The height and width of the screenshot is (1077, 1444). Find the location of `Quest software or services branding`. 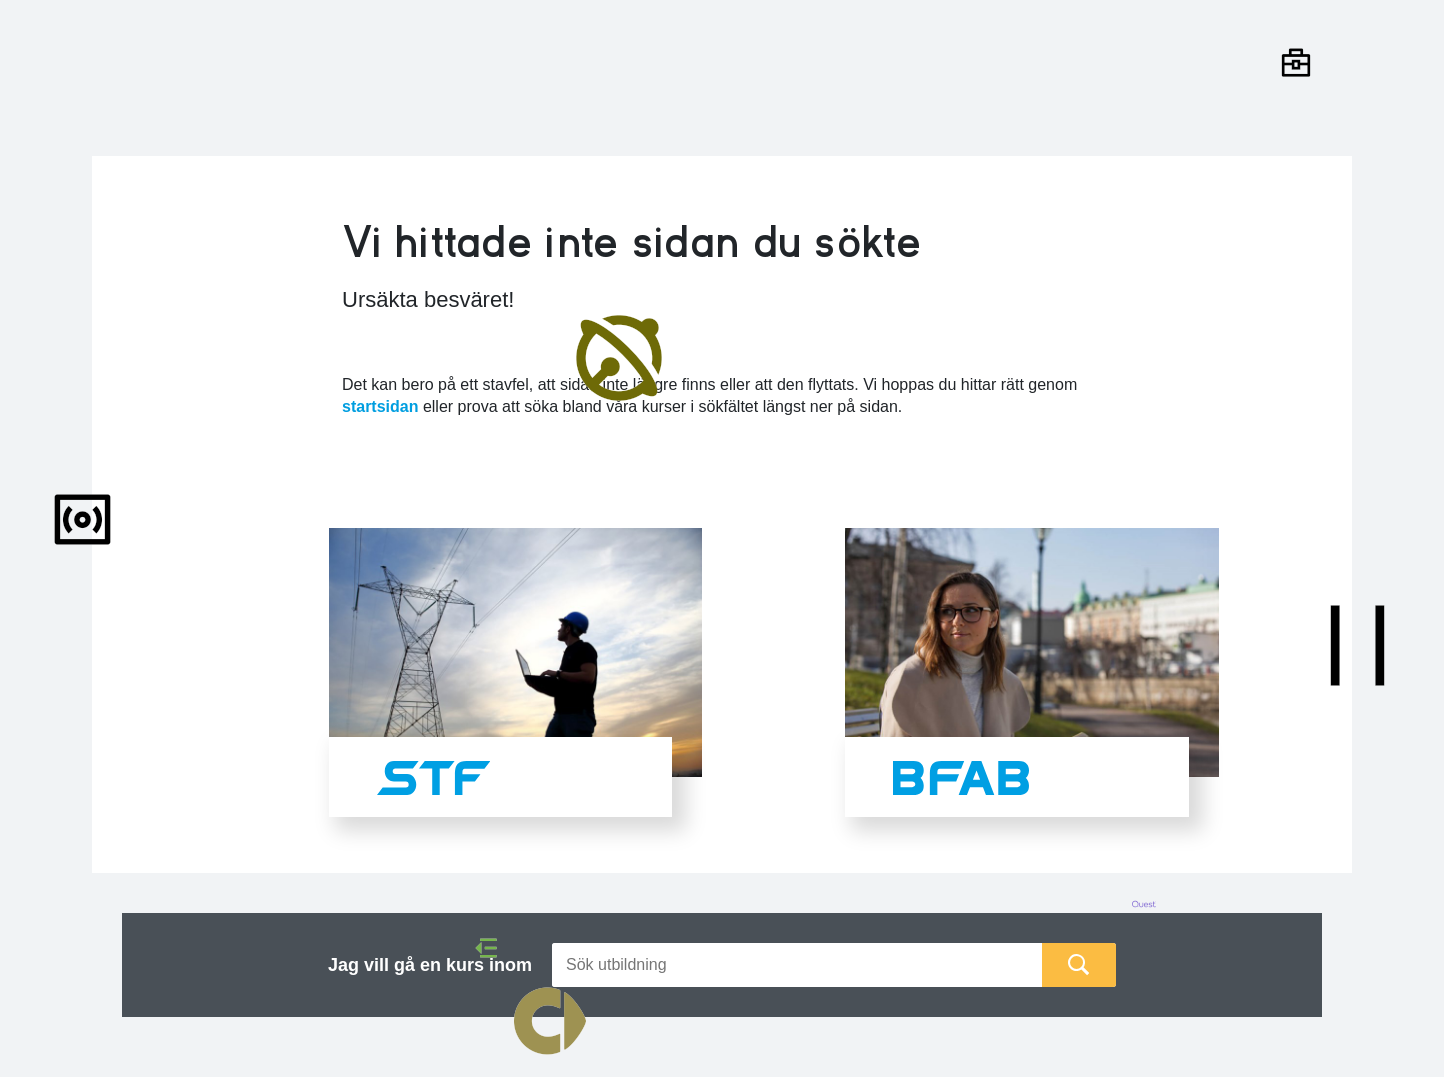

Quest software or services branding is located at coordinates (1144, 904).